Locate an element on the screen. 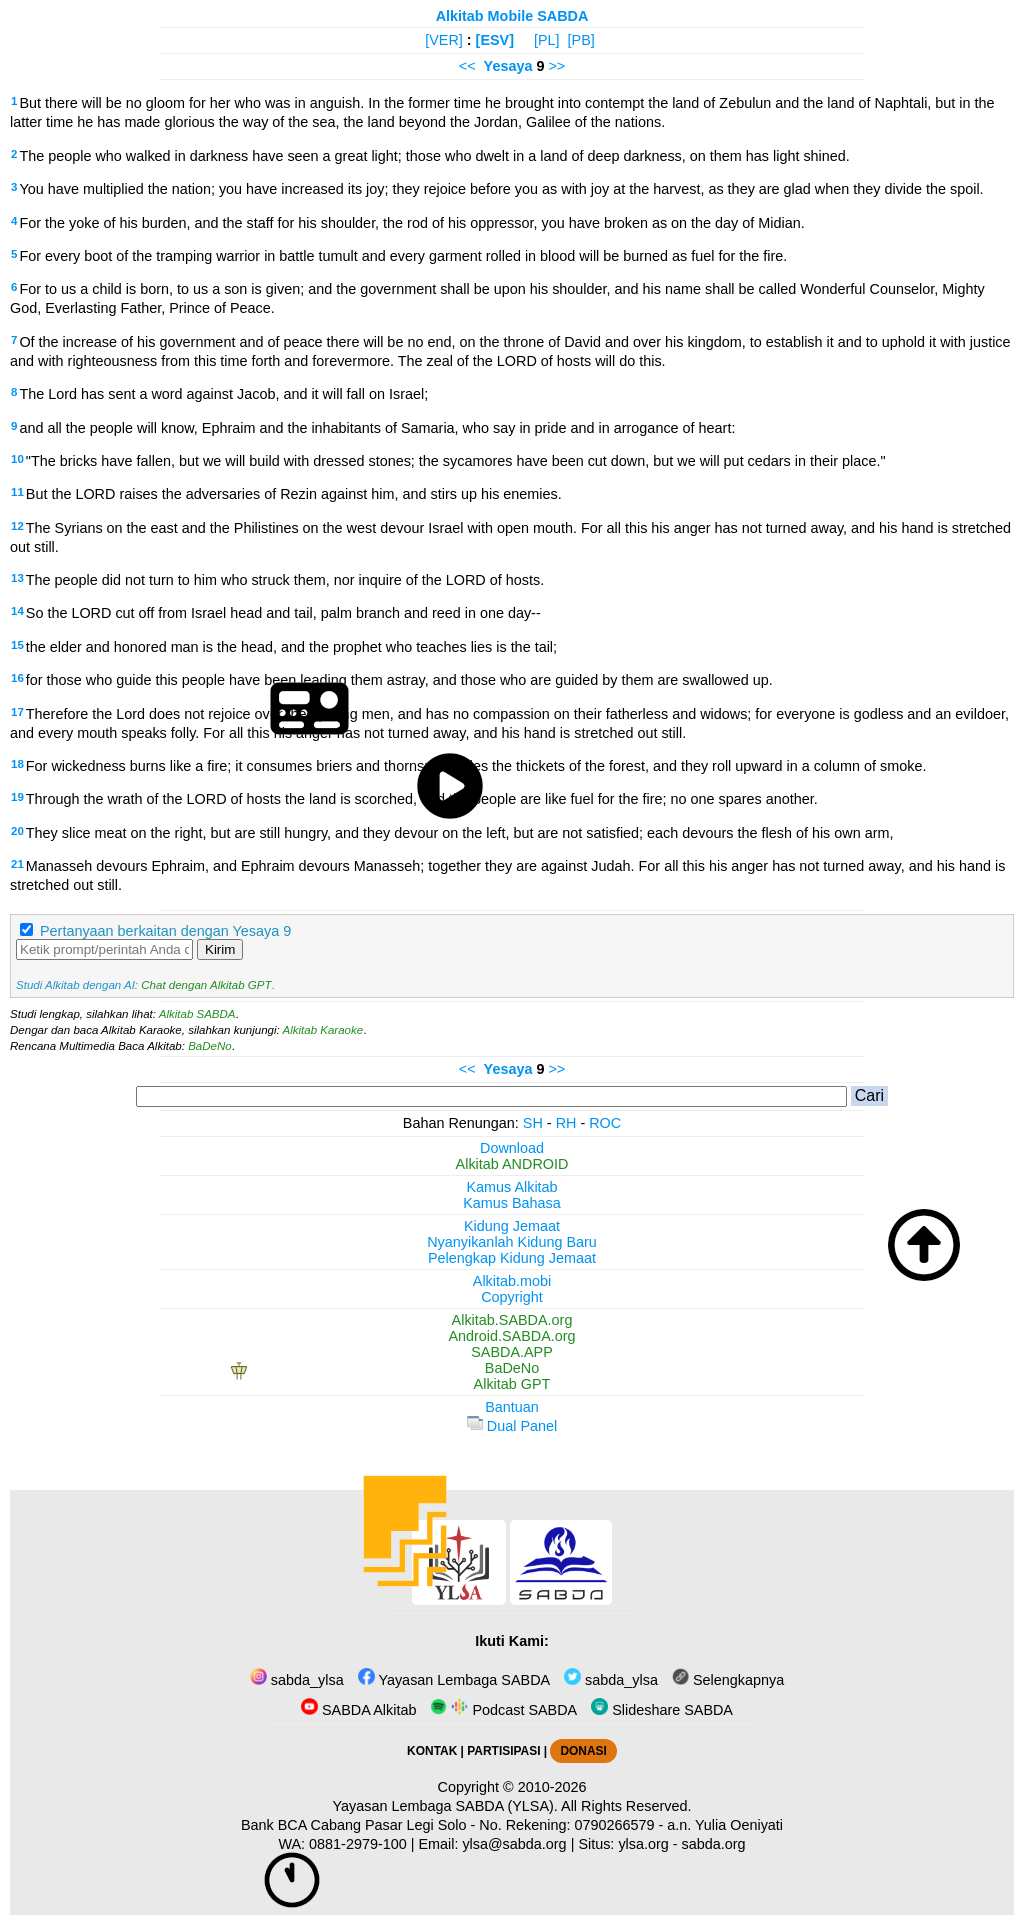 This screenshot has height=1920, width=1024. firstdraft logo is located at coordinates (405, 1531).